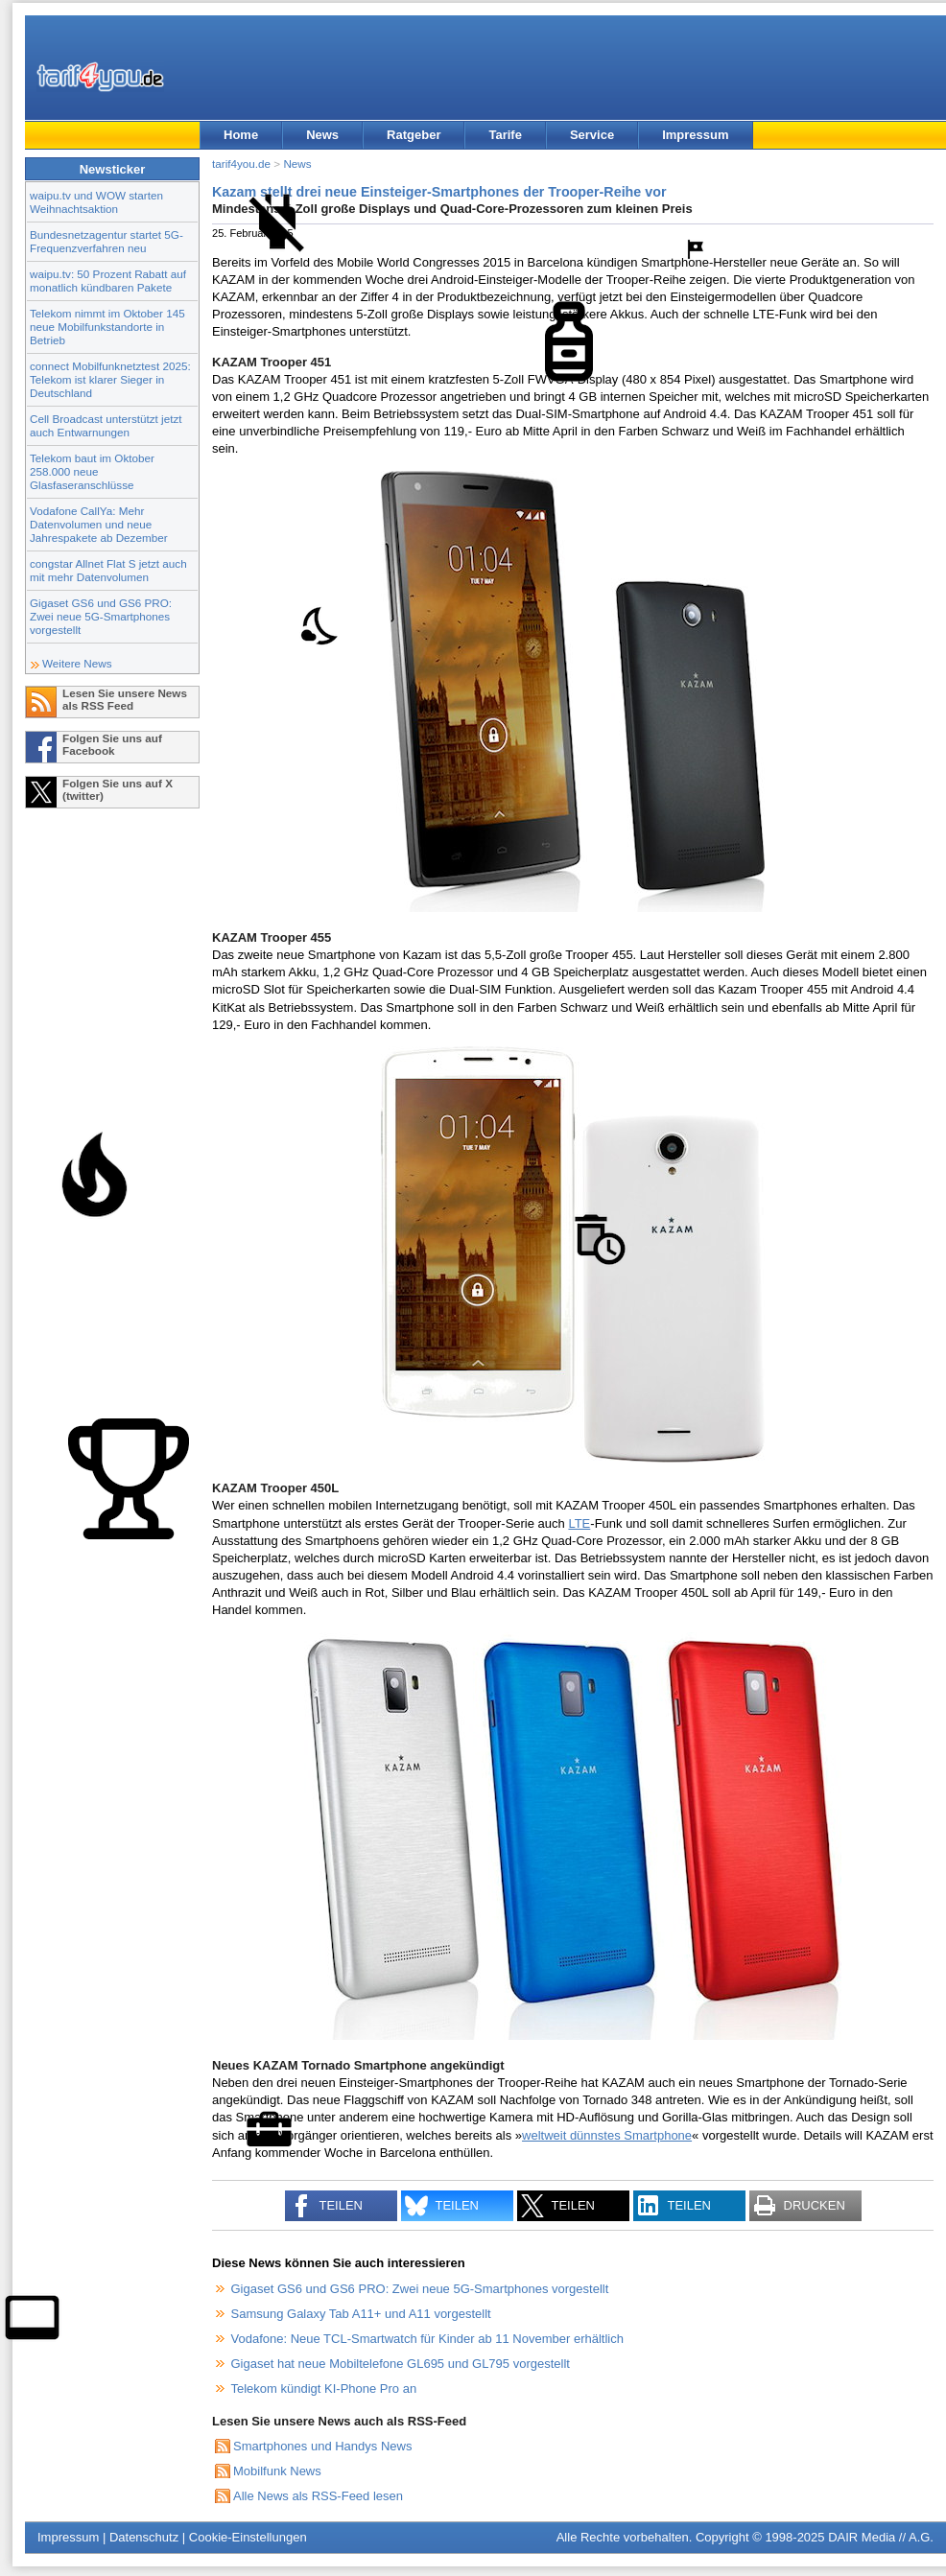 This screenshot has height=2576, width=946. I want to click on access tools and settings, so click(269, 2130).